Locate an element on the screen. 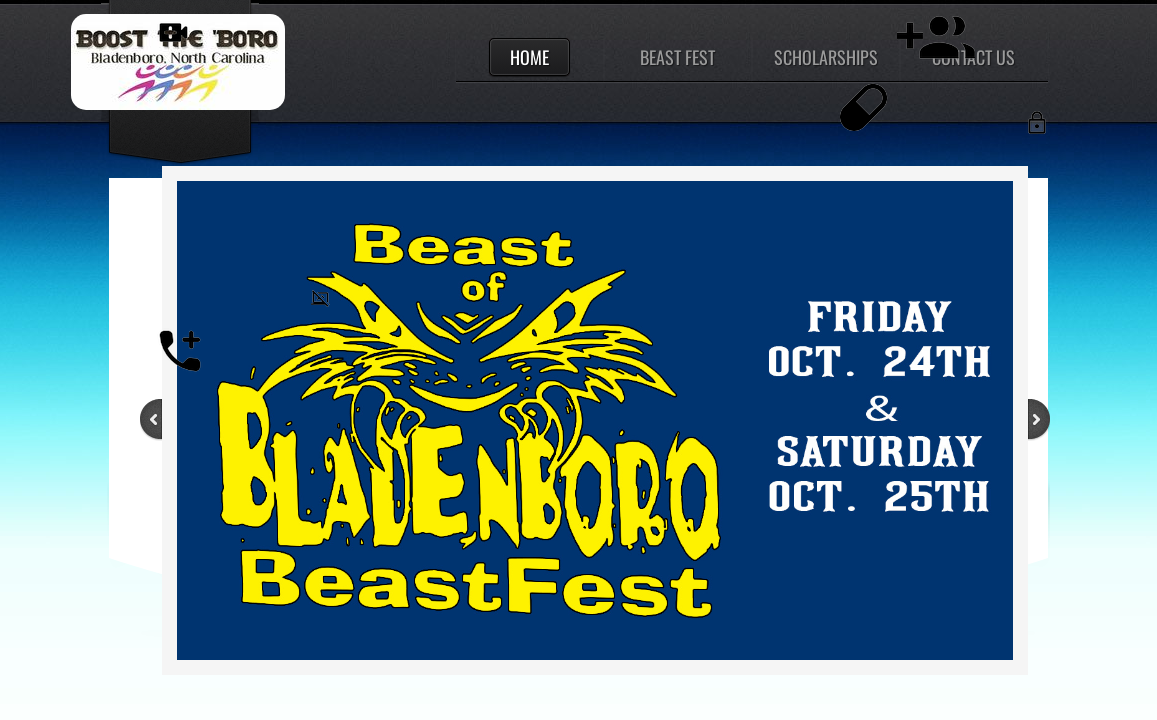 This screenshot has height=720, width=1157. stop sharing your screen is located at coordinates (320, 298).